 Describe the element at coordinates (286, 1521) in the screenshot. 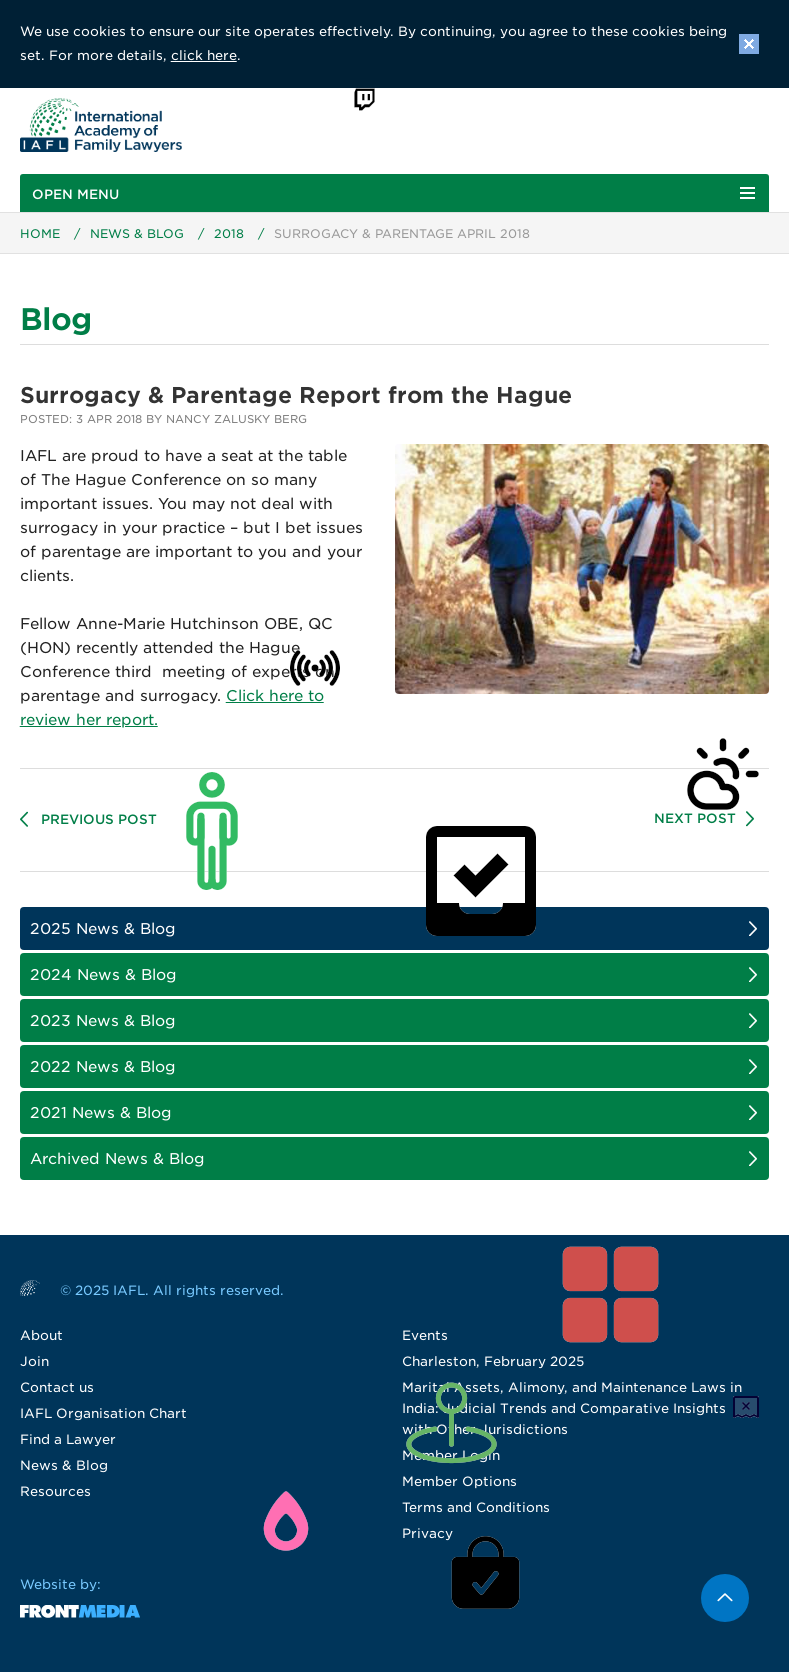

I see `indicates trending or hot content` at that location.